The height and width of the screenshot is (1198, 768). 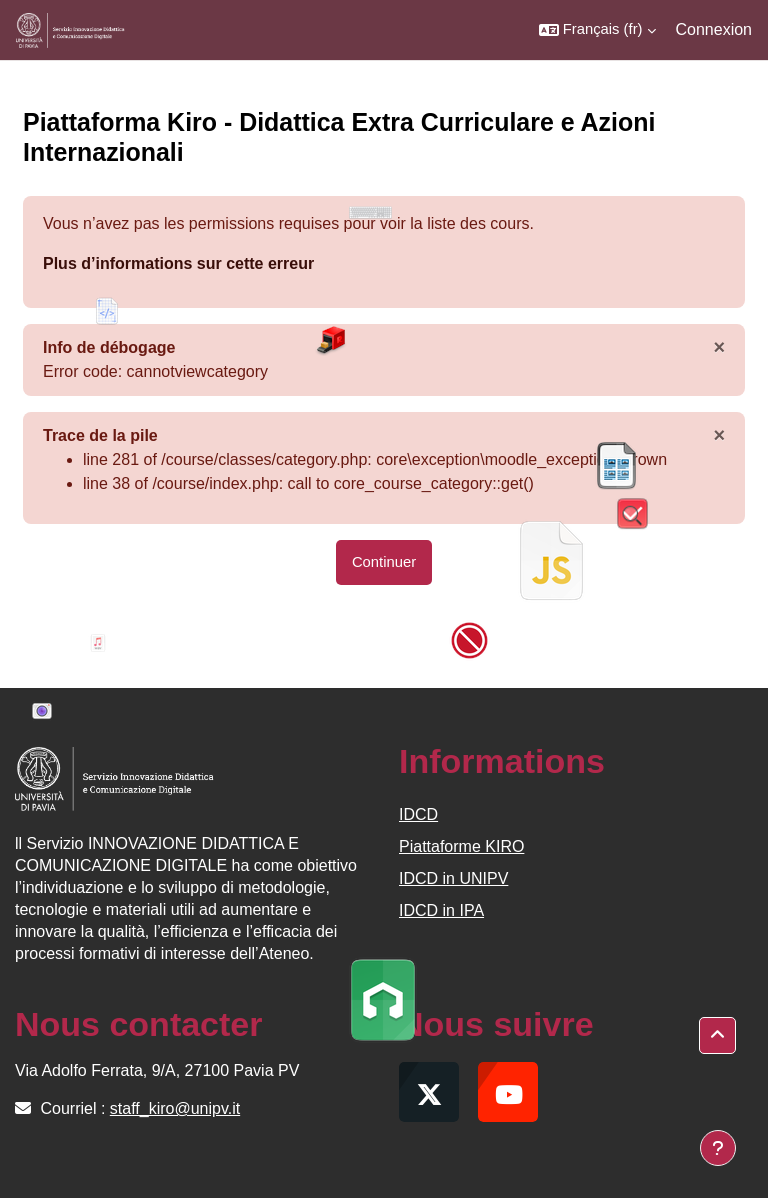 I want to click on twig template file type indicator, so click(x=107, y=311).